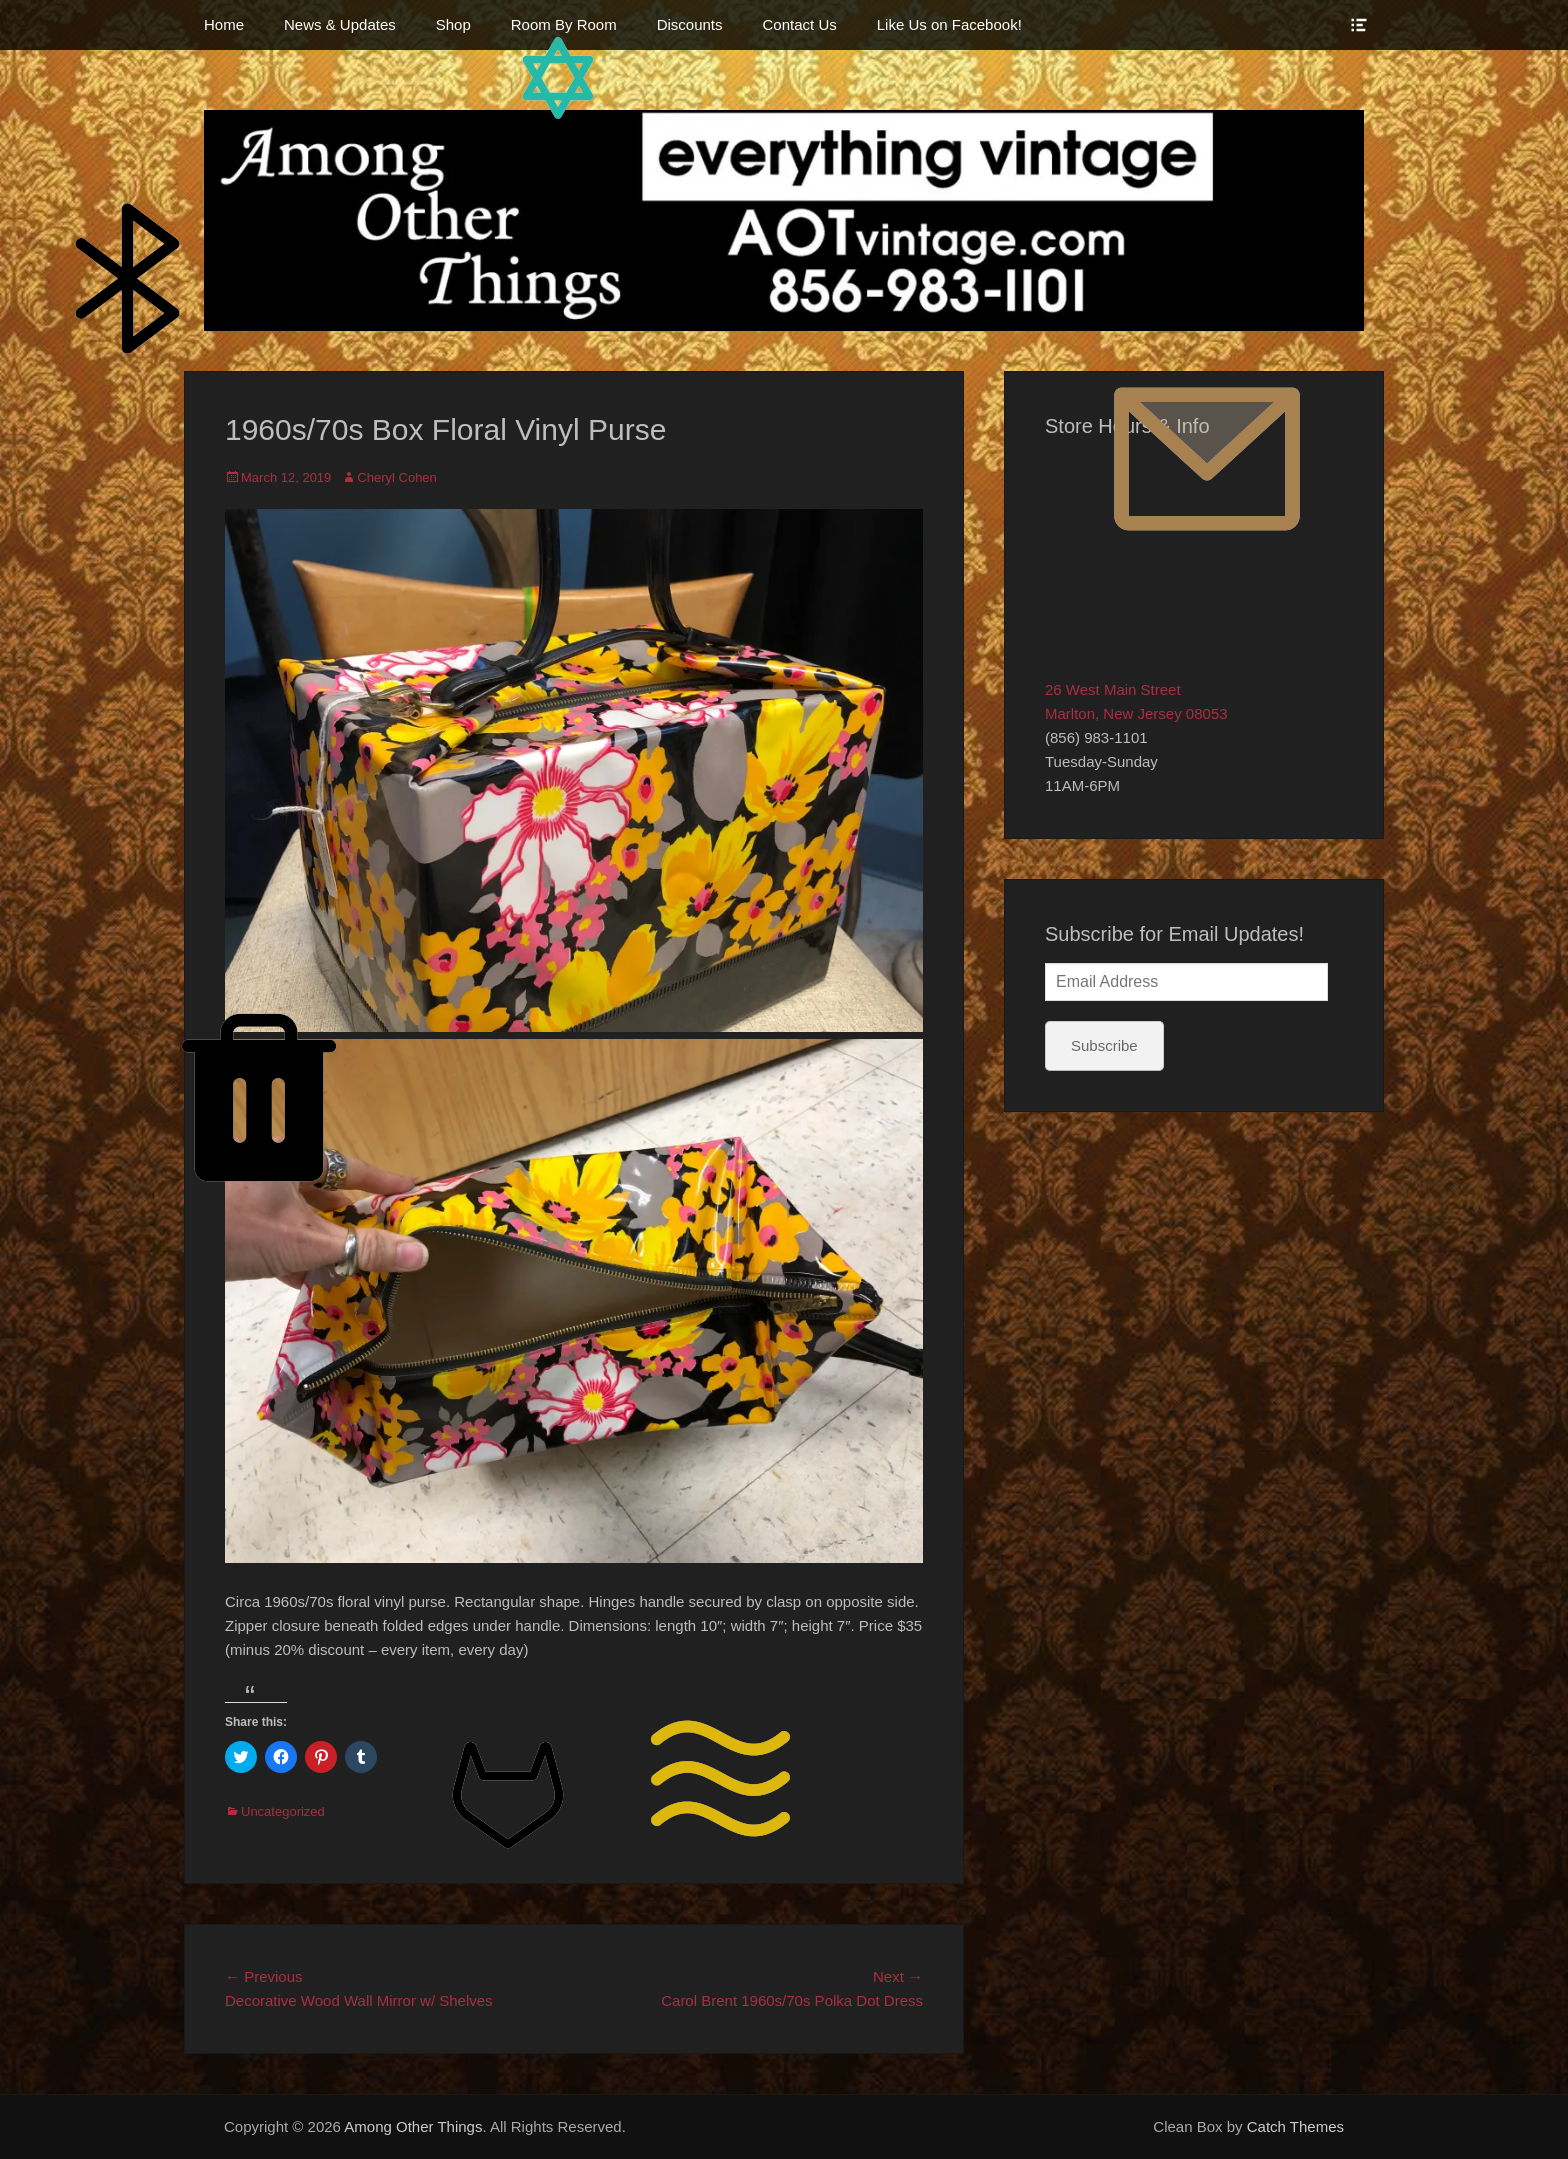 The width and height of the screenshot is (1568, 2159). I want to click on indicates jewish religious content or services, so click(558, 78).